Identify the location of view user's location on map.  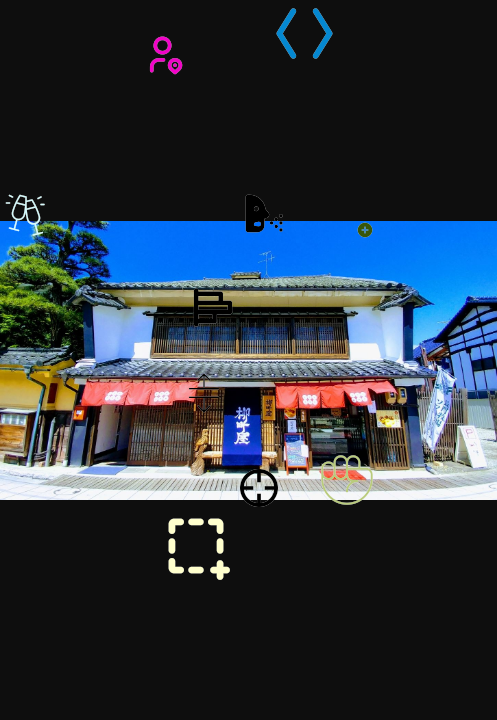
(162, 54).